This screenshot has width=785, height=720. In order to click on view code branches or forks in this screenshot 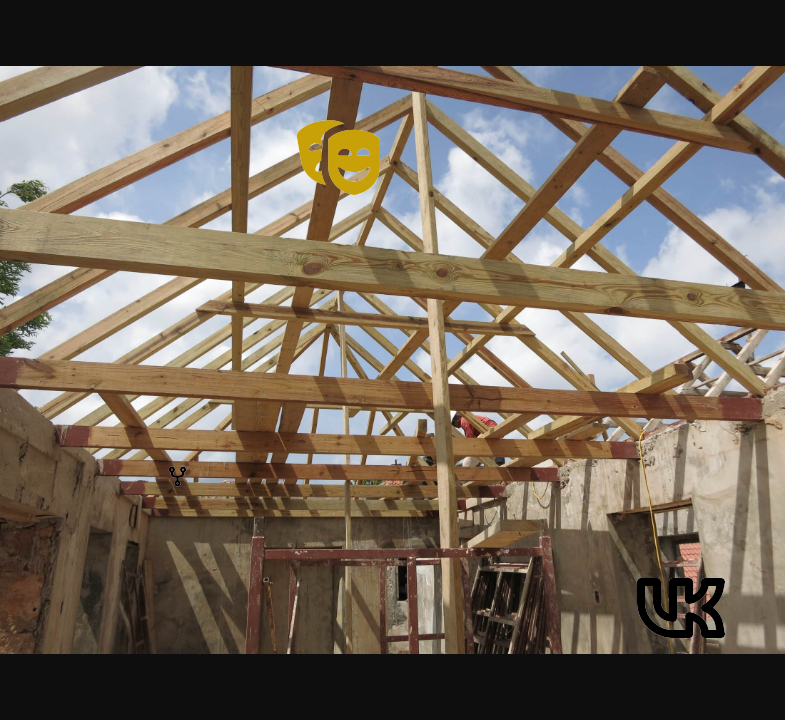, I will do `click(177, 476)`.